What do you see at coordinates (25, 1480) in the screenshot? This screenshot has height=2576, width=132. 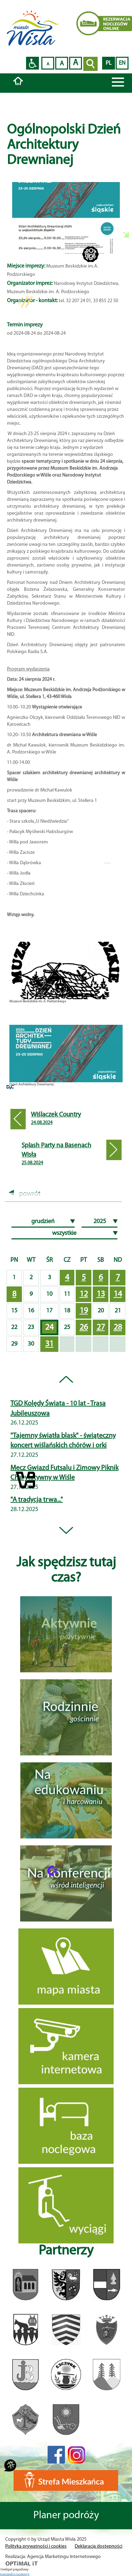 I see `open VirtualBox virtual machine manager` at bounding box center [25, 1480].